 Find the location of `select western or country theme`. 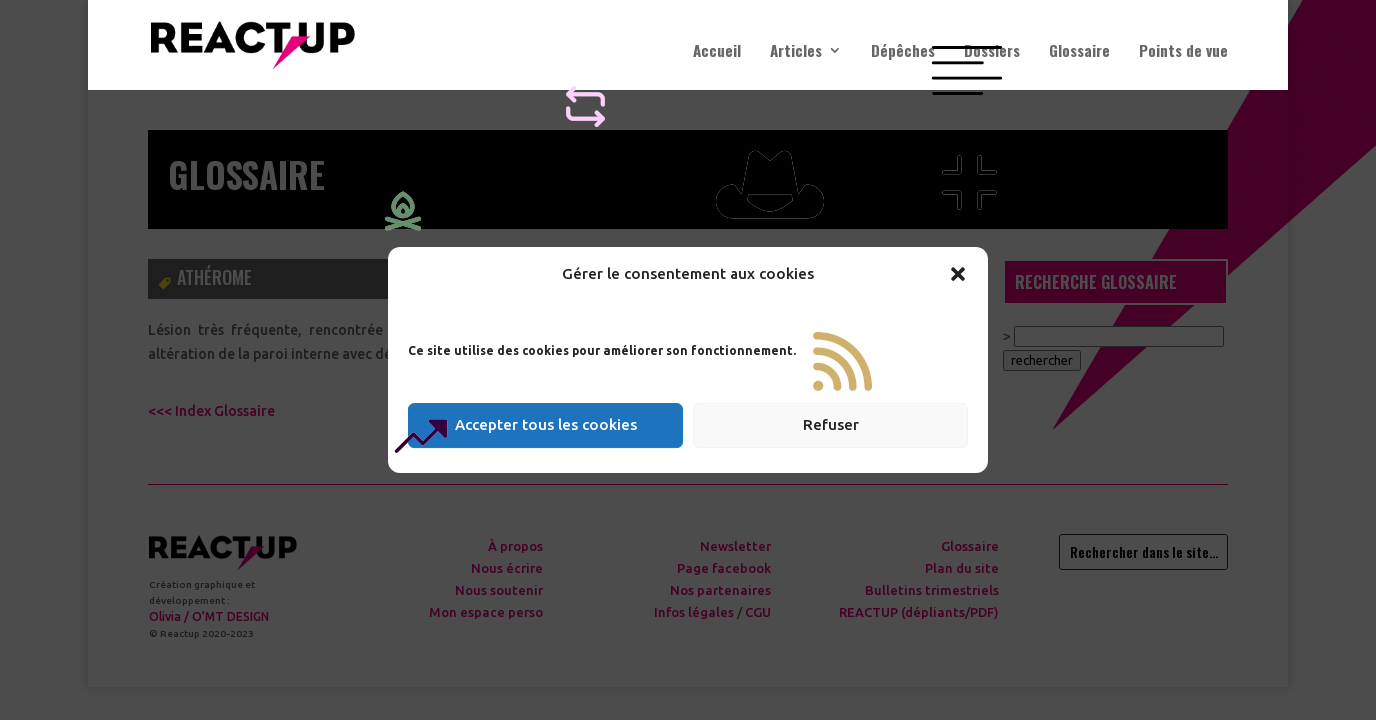

select western or country theme is located at coordinates (770, 188).